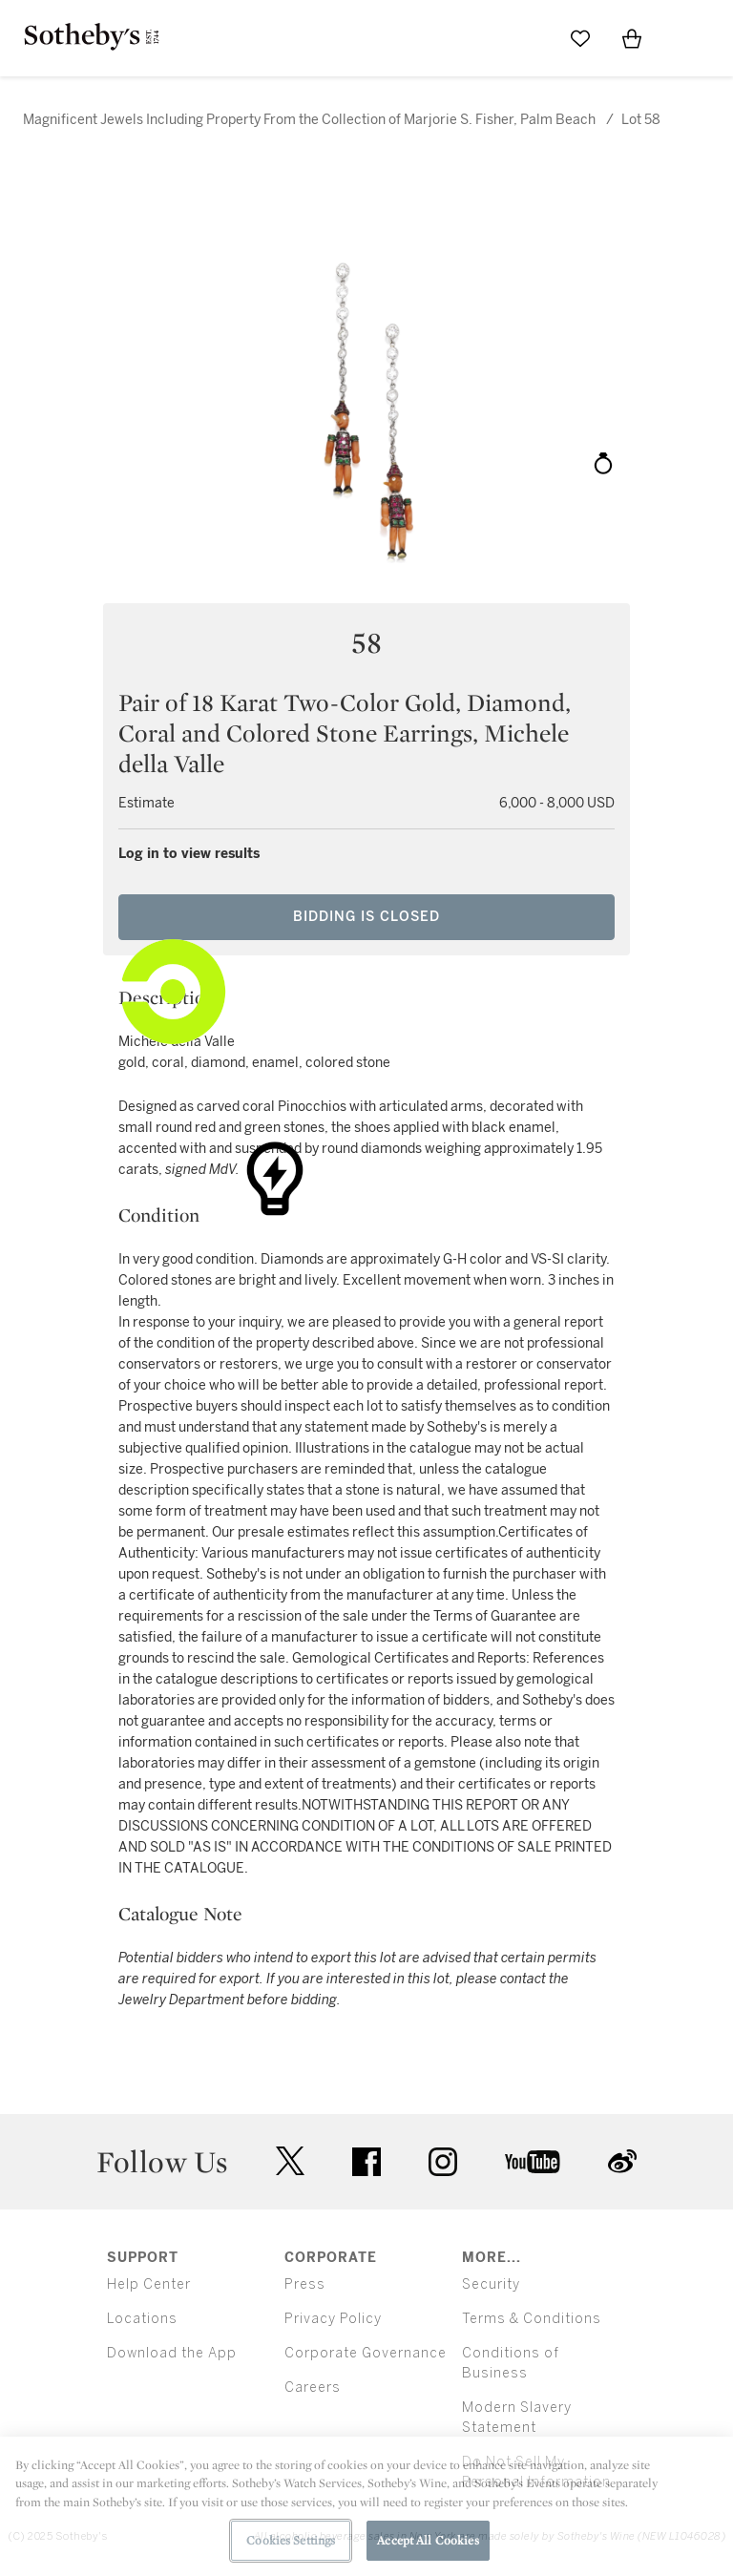  Describe the element at coordinates (603, 464) in the screenshot. I see `access jewelry or accessories category` at that location.